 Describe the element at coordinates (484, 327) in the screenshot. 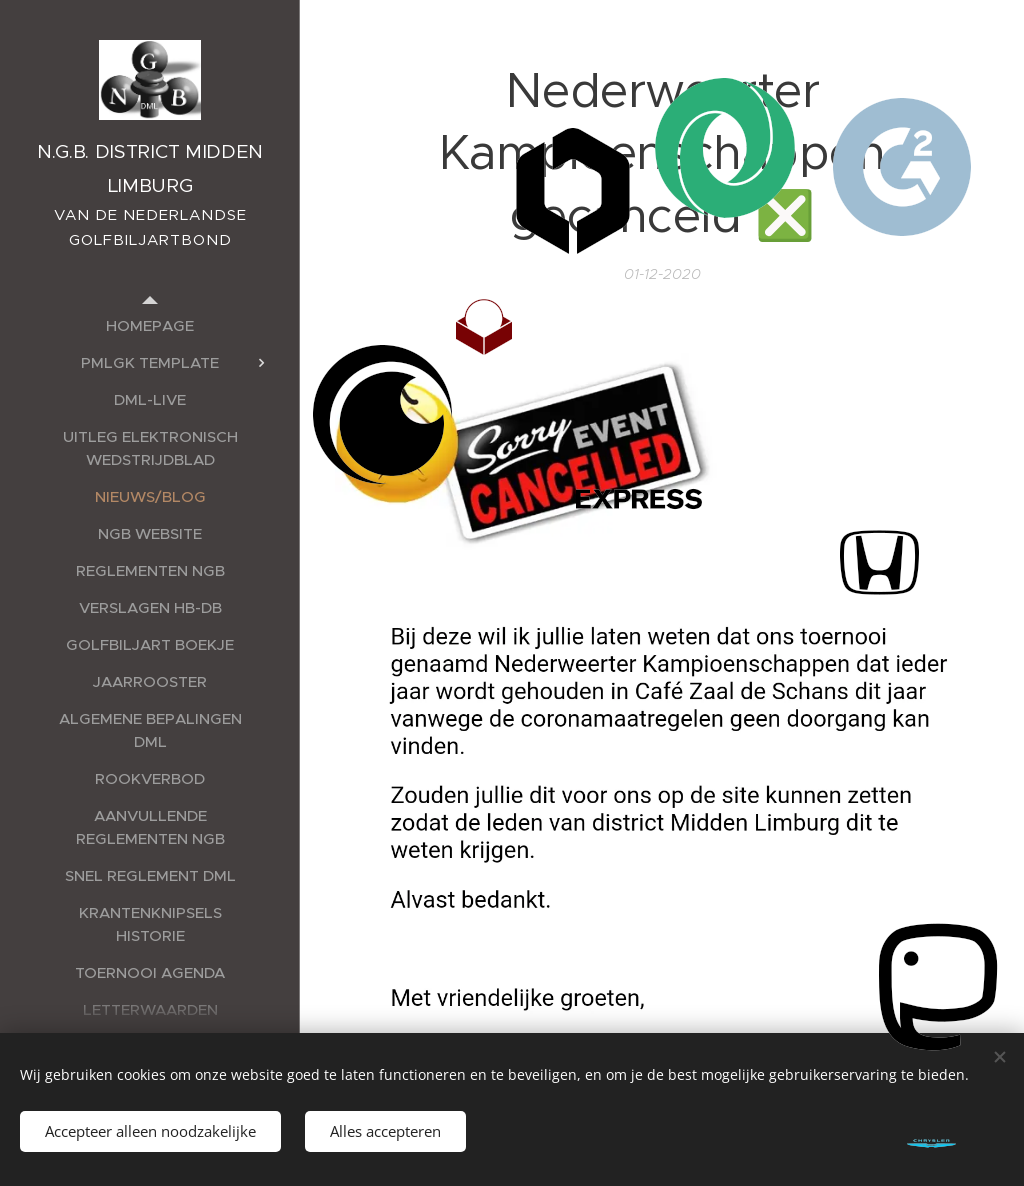

I see `open Roundcube webmail client` at that location.